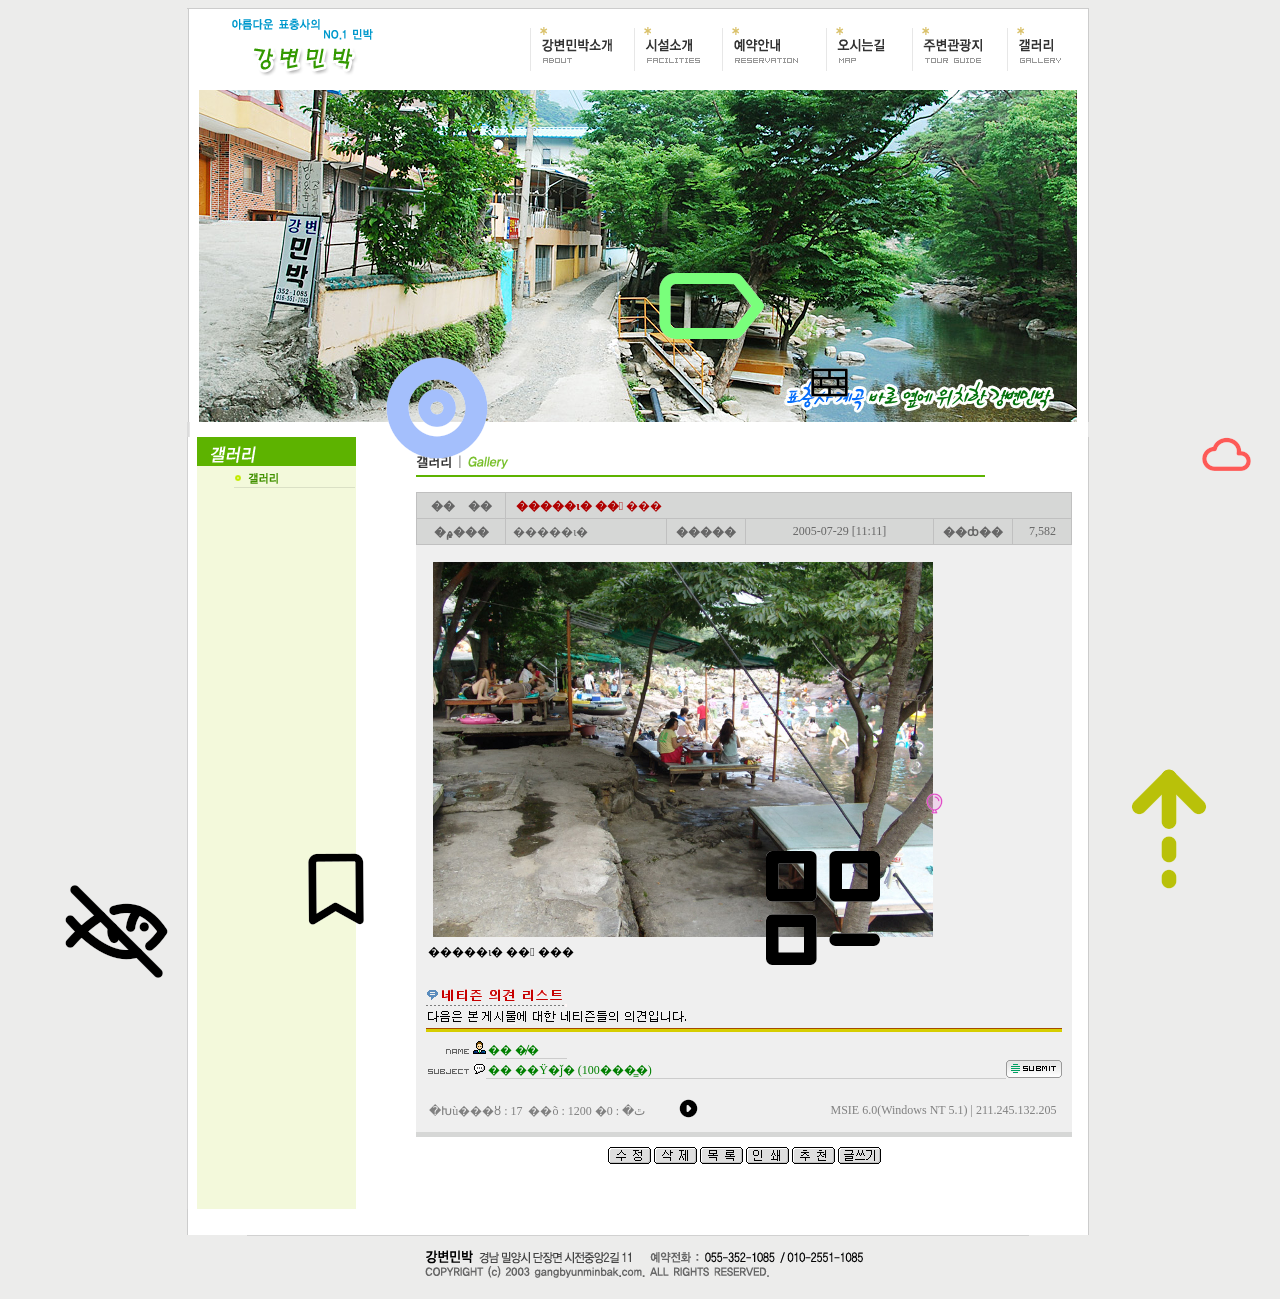 The width and height of the screenshot is (1280, 1299). I want to click on celebration or party event indicator, so click(934, 803).